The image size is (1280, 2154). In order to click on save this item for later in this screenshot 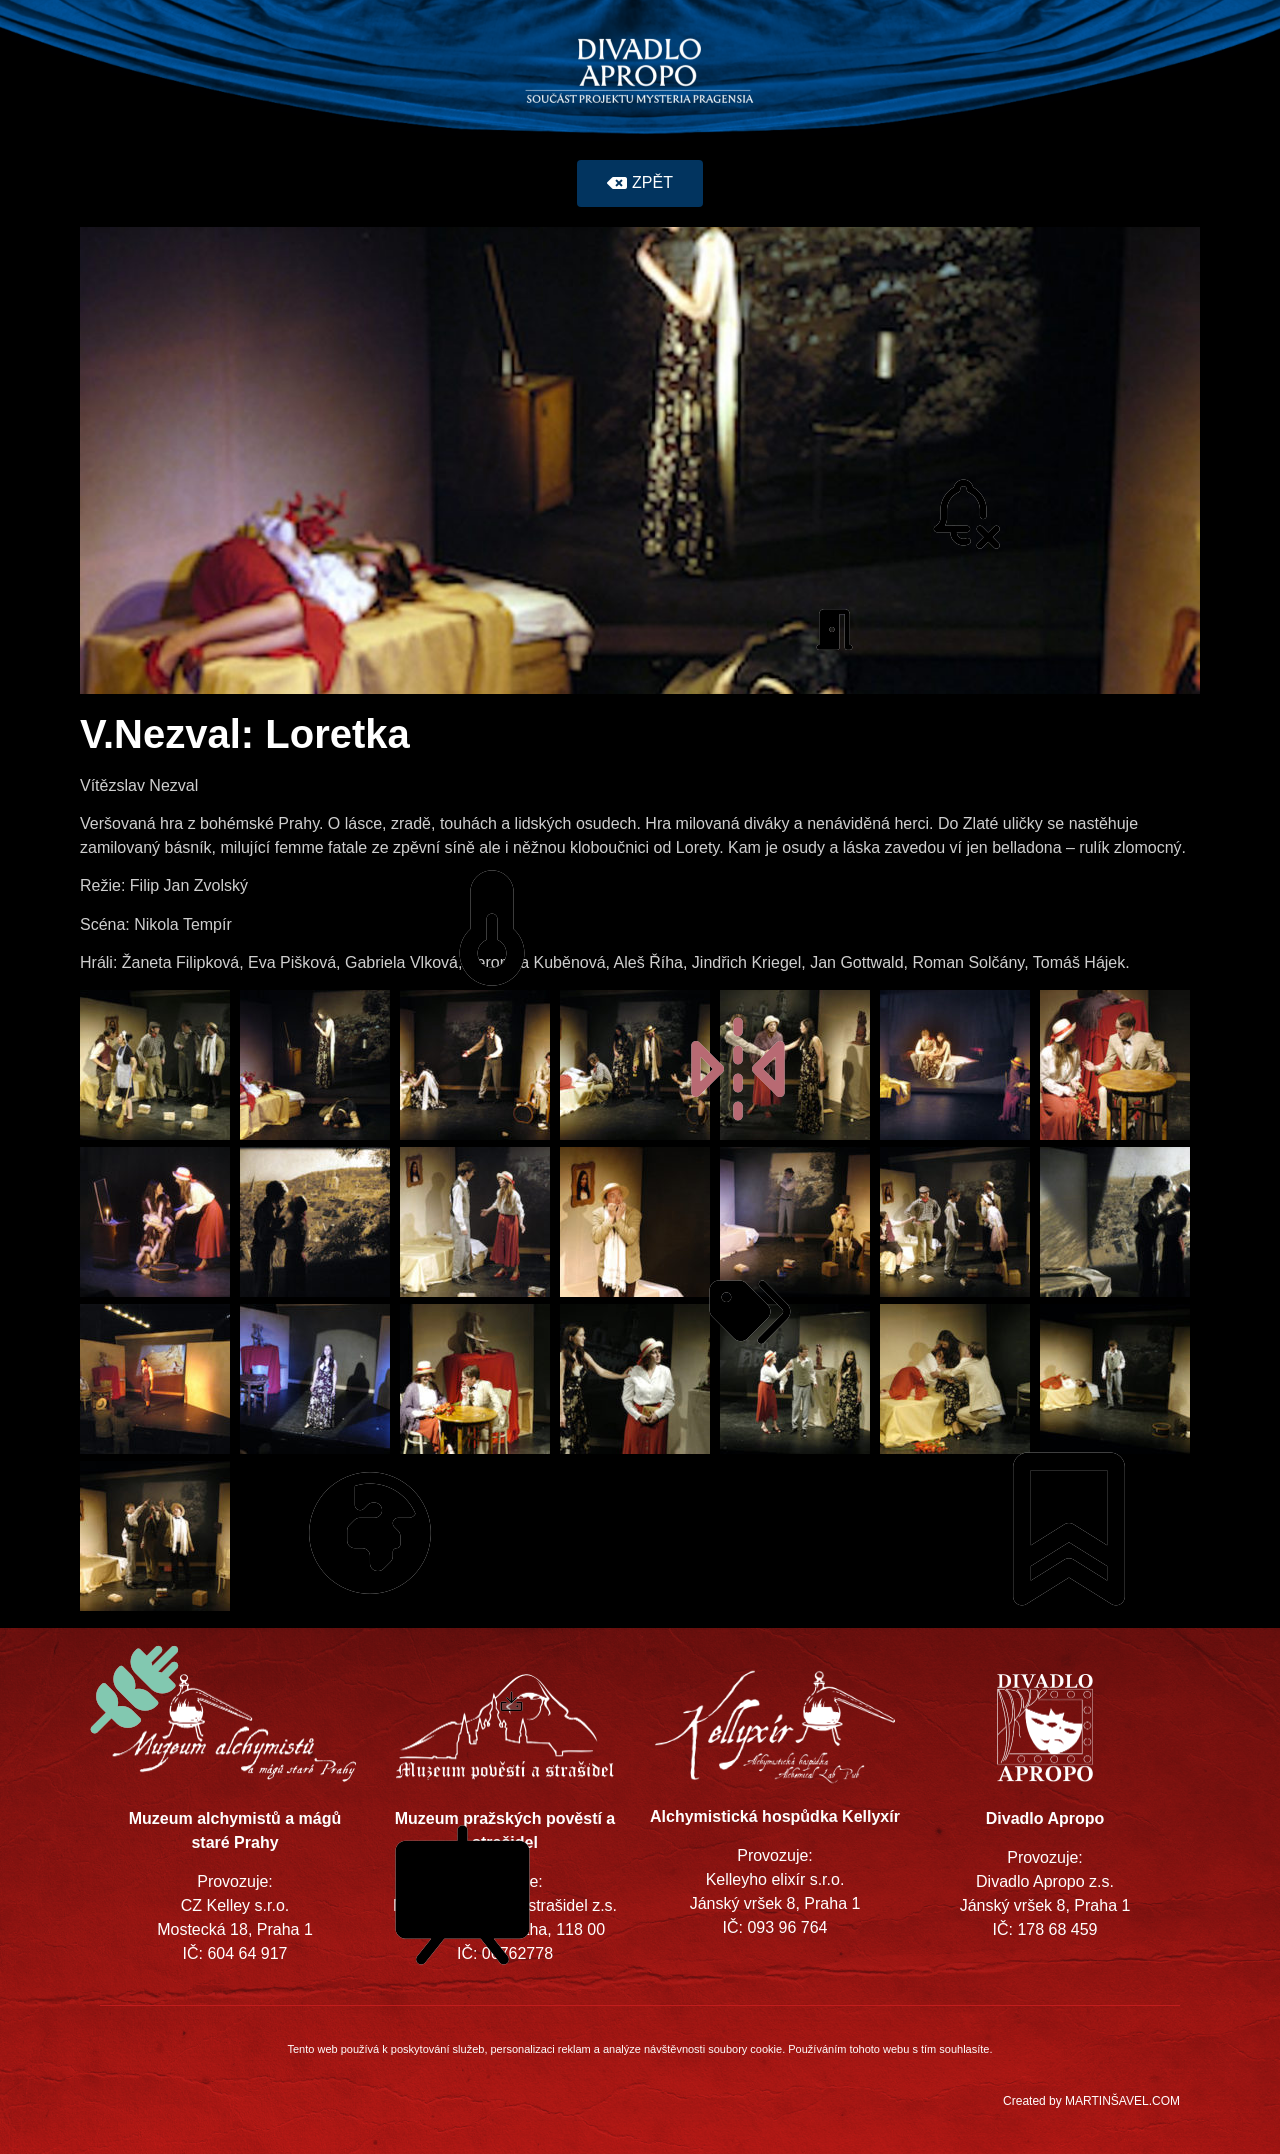, I will do `click(1069, 1526)`.